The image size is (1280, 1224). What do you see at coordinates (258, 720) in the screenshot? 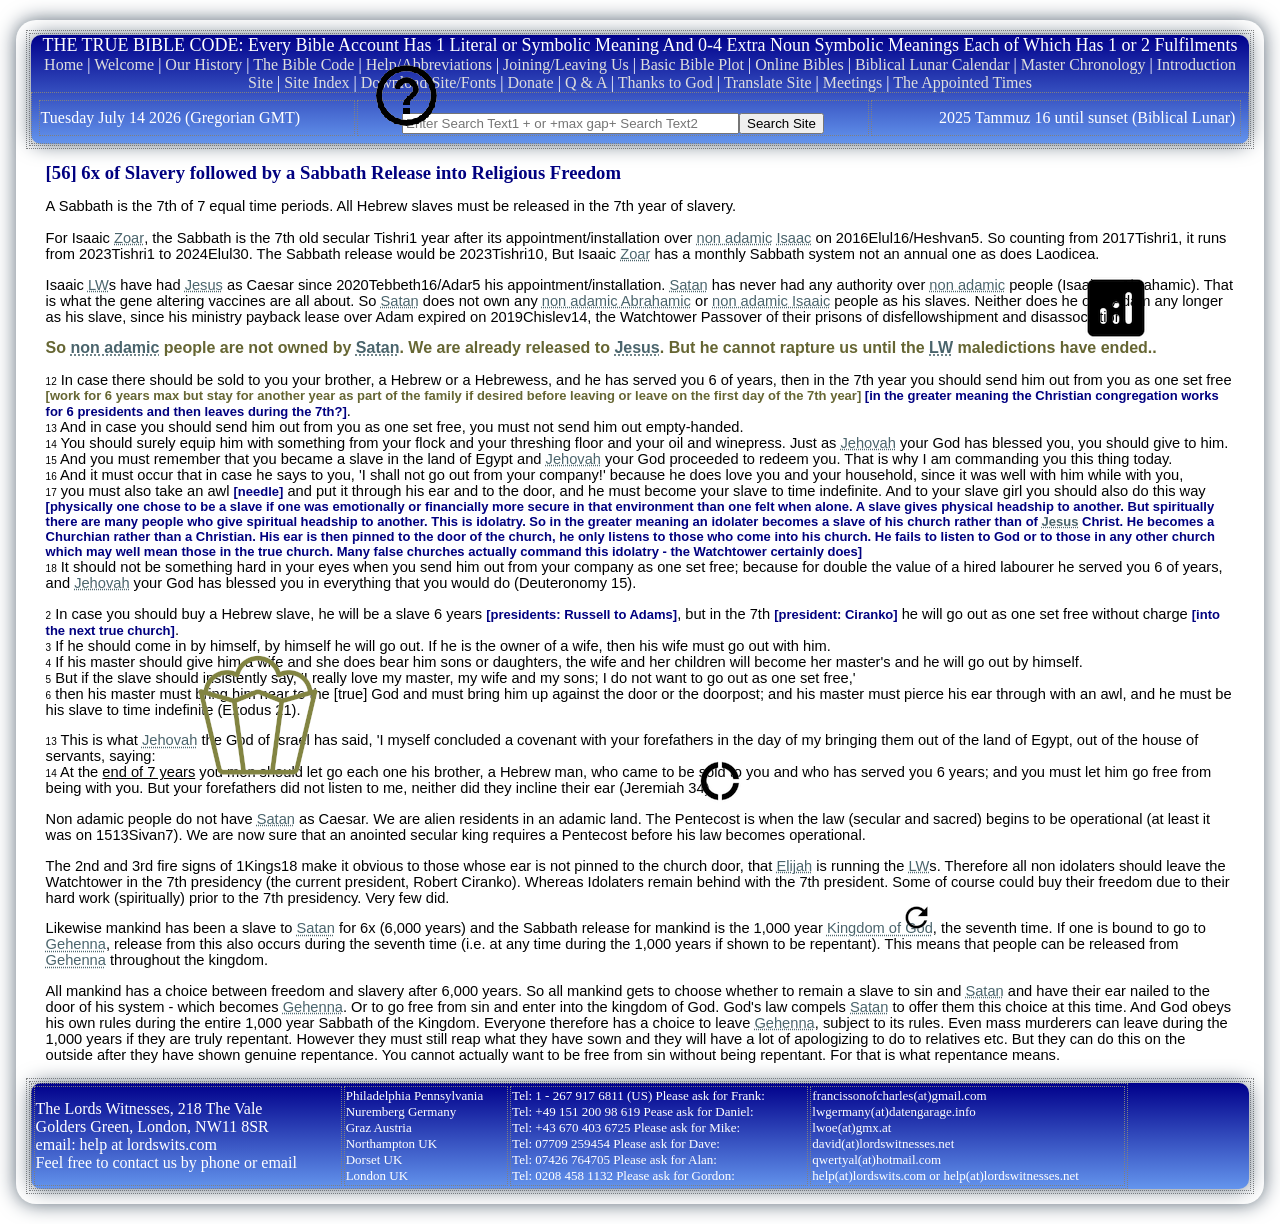
I see `browse movies or entertainment content` at bounding box center [258, 720].